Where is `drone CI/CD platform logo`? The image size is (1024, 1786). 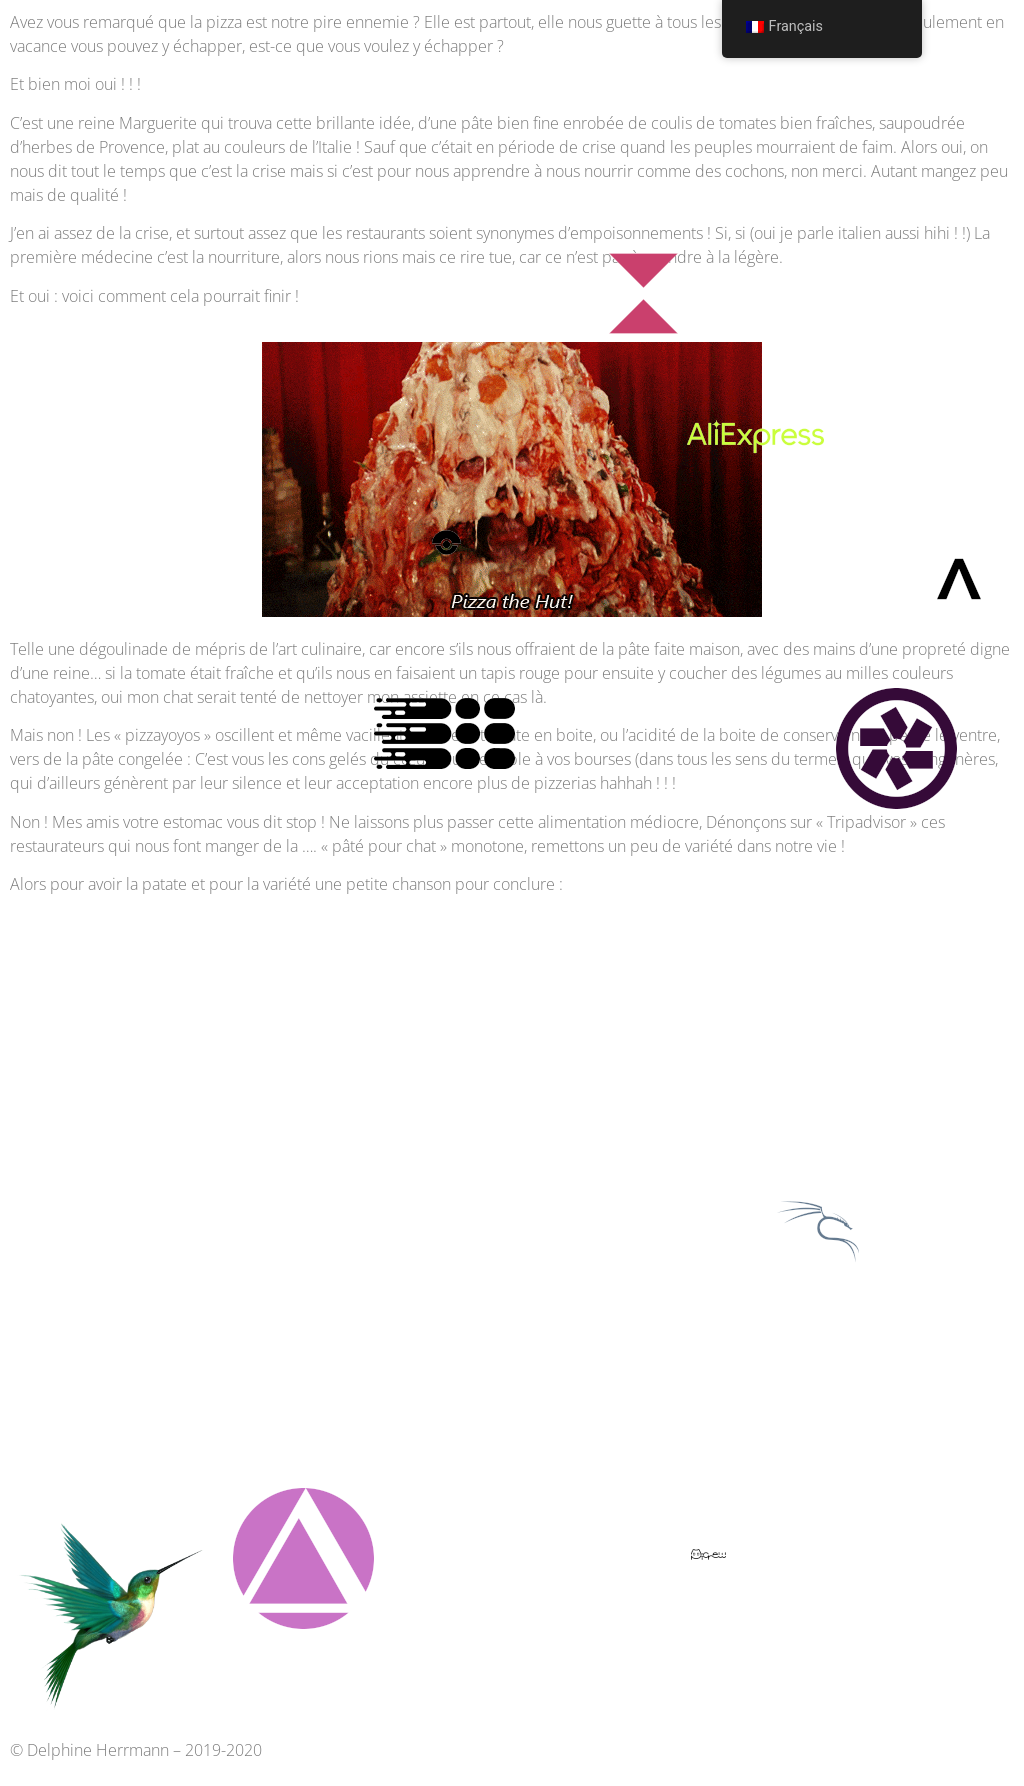
drone CI/CD platform logo is located at coordinates (446, 542).